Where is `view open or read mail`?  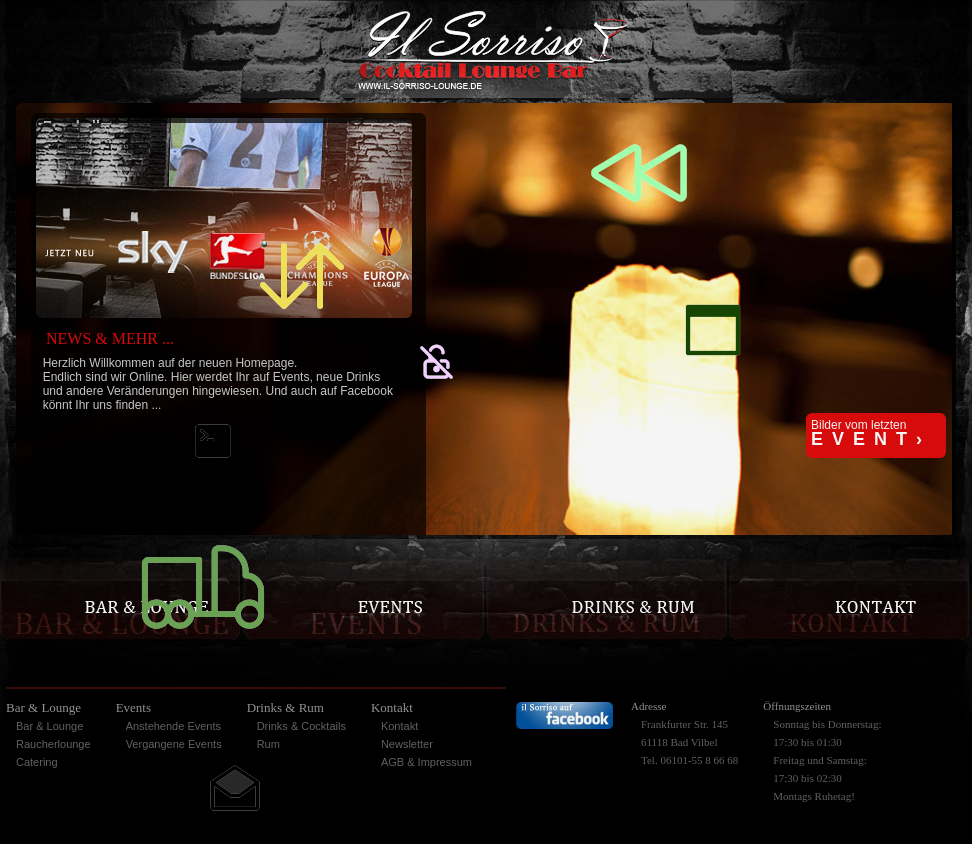 view open or read mail is located at coordinates (235, 790).